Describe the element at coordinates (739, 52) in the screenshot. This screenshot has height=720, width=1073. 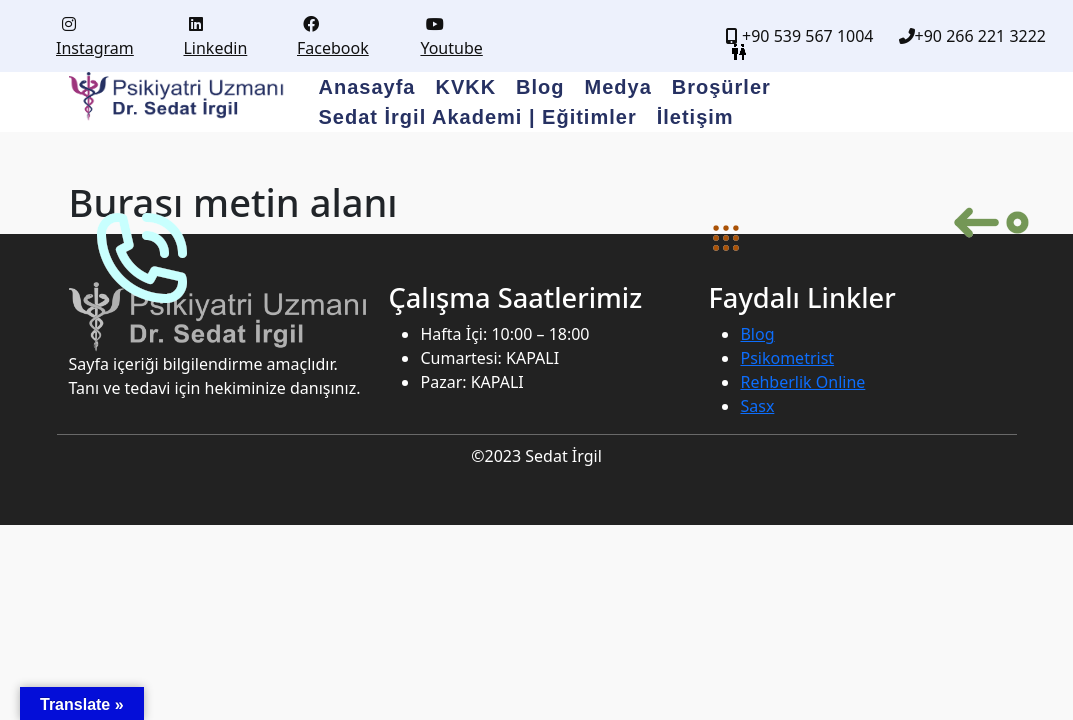
I see `indicates restroom or bathroom facilities` at that location.